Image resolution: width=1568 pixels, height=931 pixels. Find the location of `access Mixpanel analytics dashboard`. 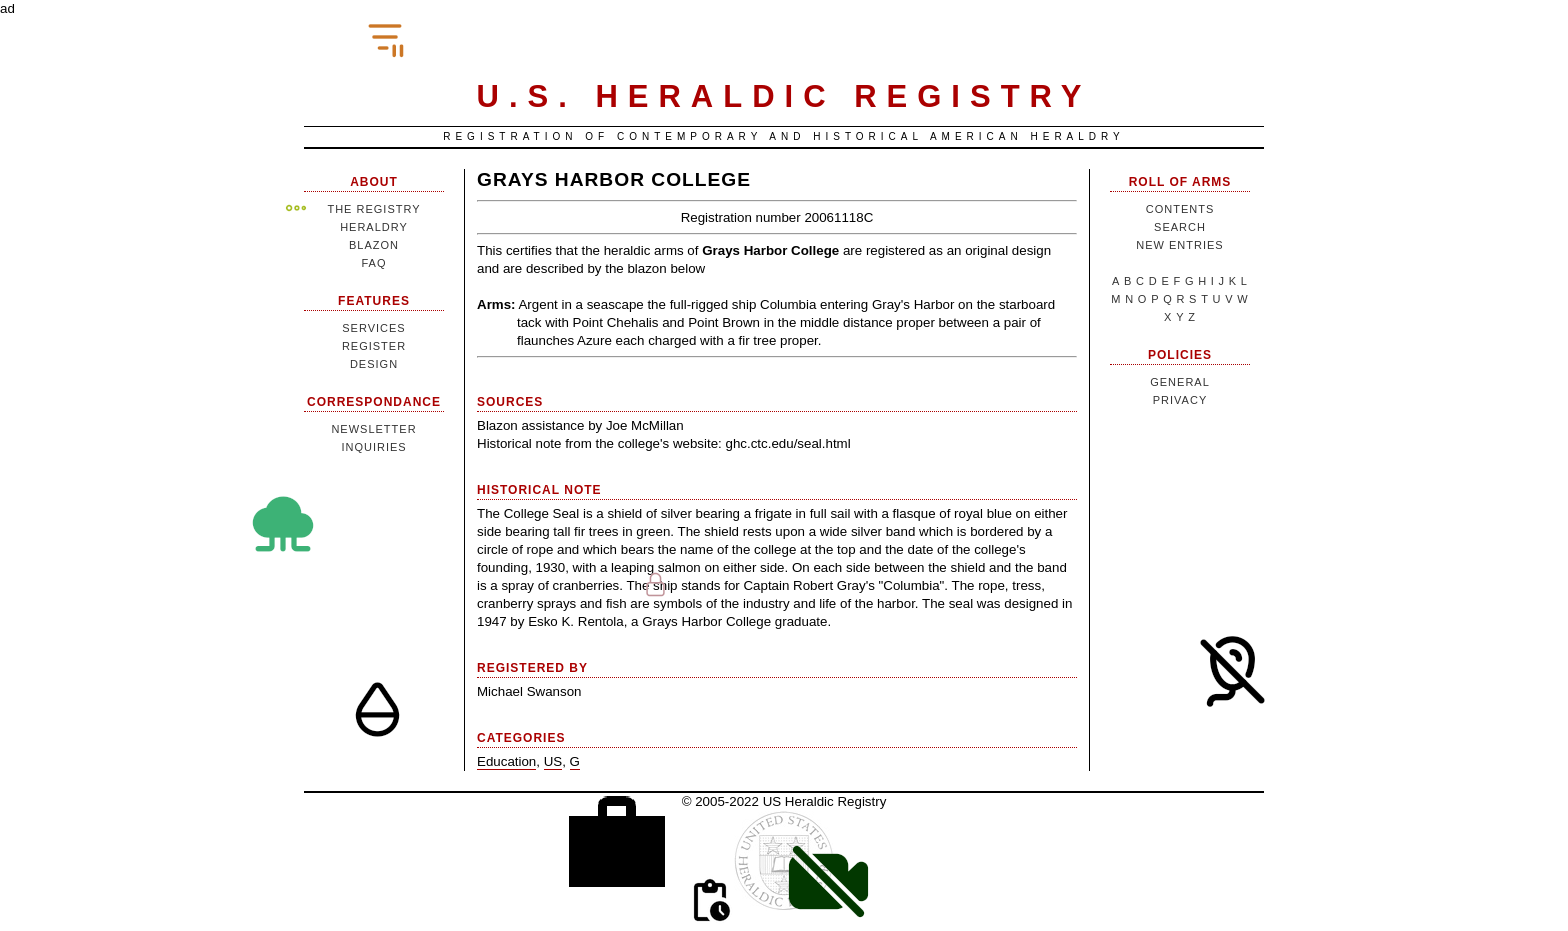

access Mixpanel analytics dashboard is located at coordinates (296, 208).